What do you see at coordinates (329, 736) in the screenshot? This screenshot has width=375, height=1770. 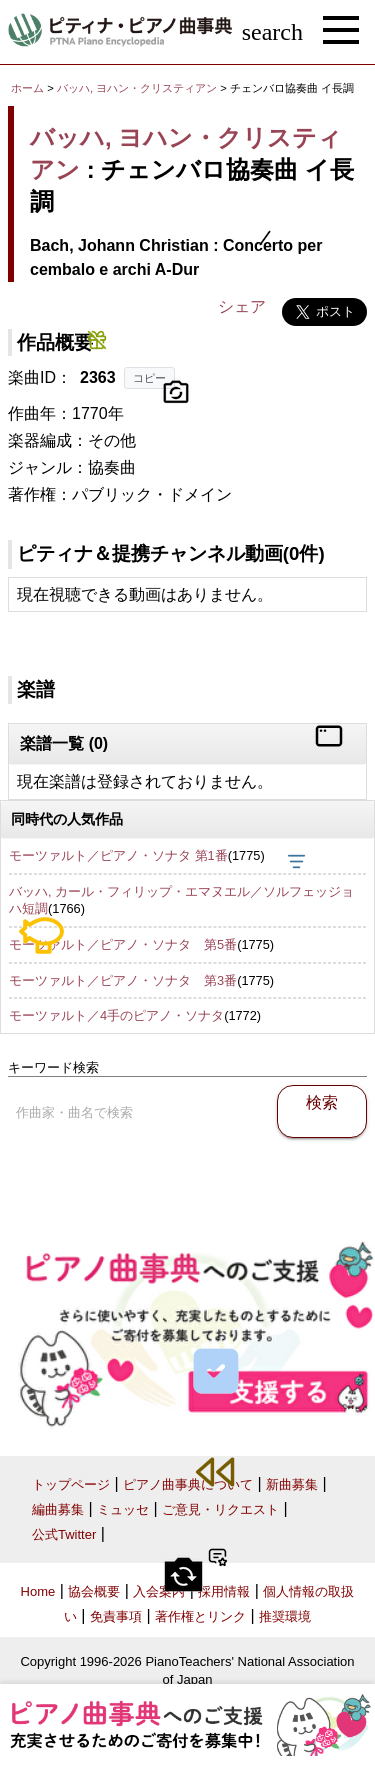 I see `open application window` at bounding box center [329, 736].